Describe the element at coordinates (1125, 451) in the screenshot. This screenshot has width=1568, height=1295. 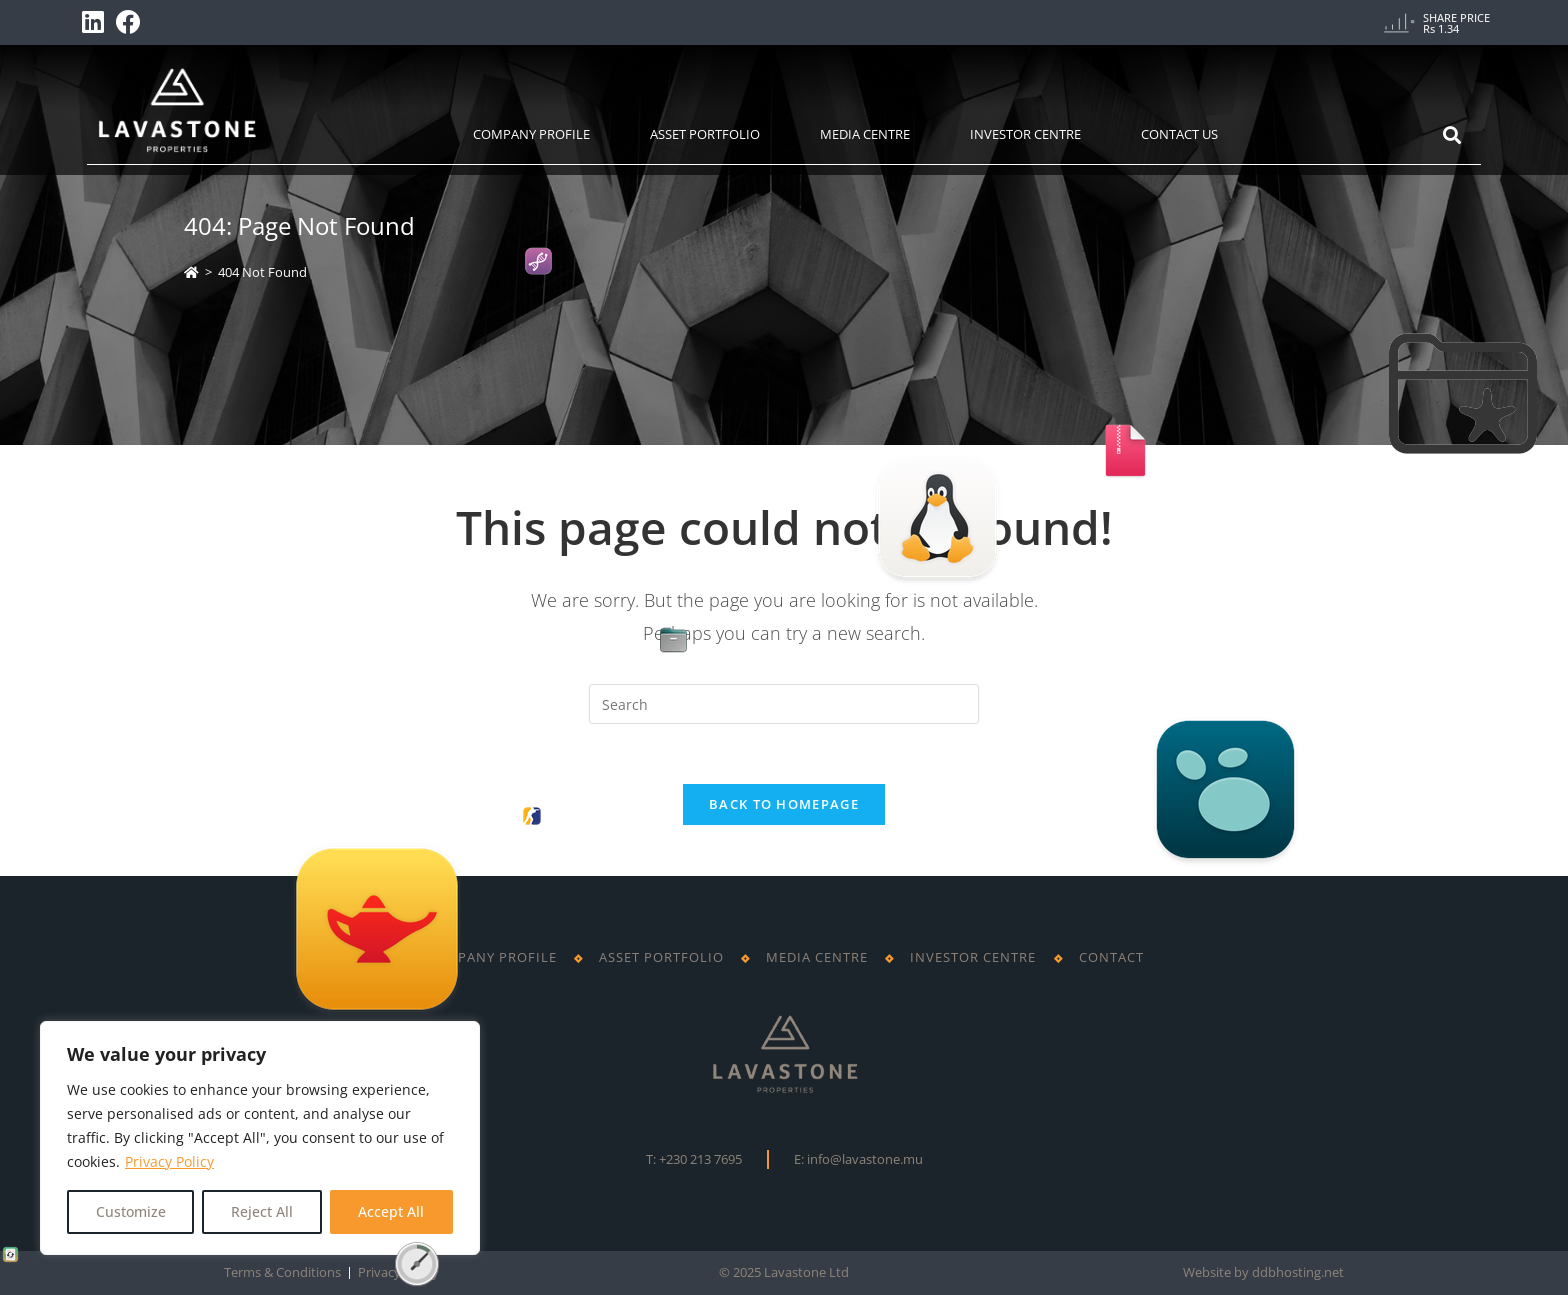
I see `a compressed postscript file` at that location.